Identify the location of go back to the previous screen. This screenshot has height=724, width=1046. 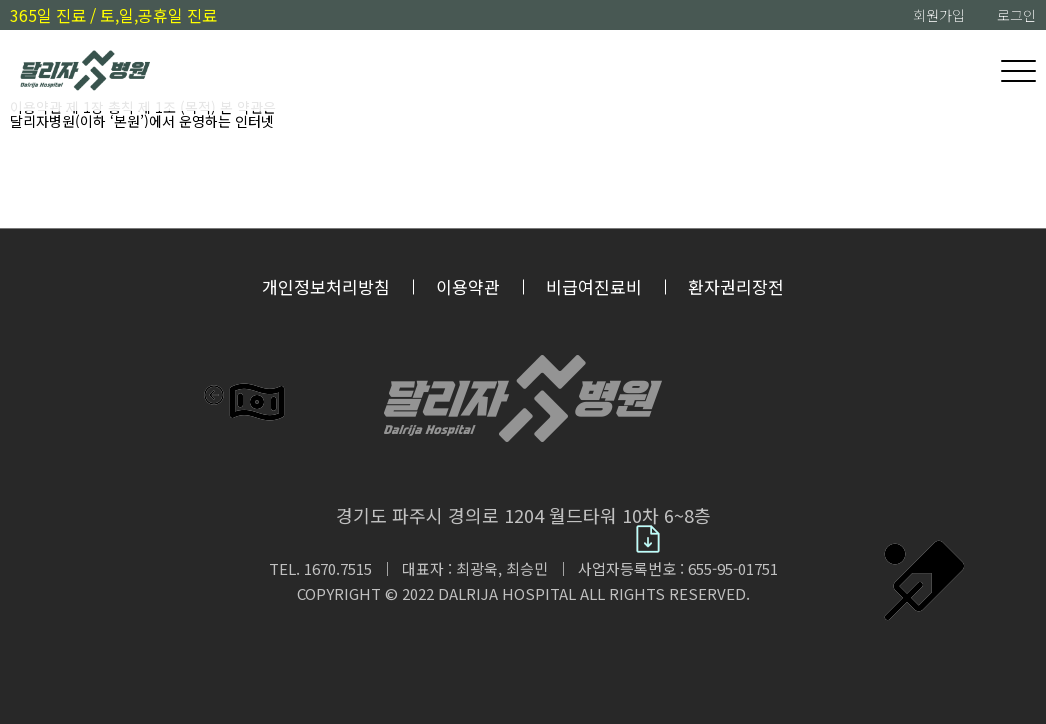
(214, 395).